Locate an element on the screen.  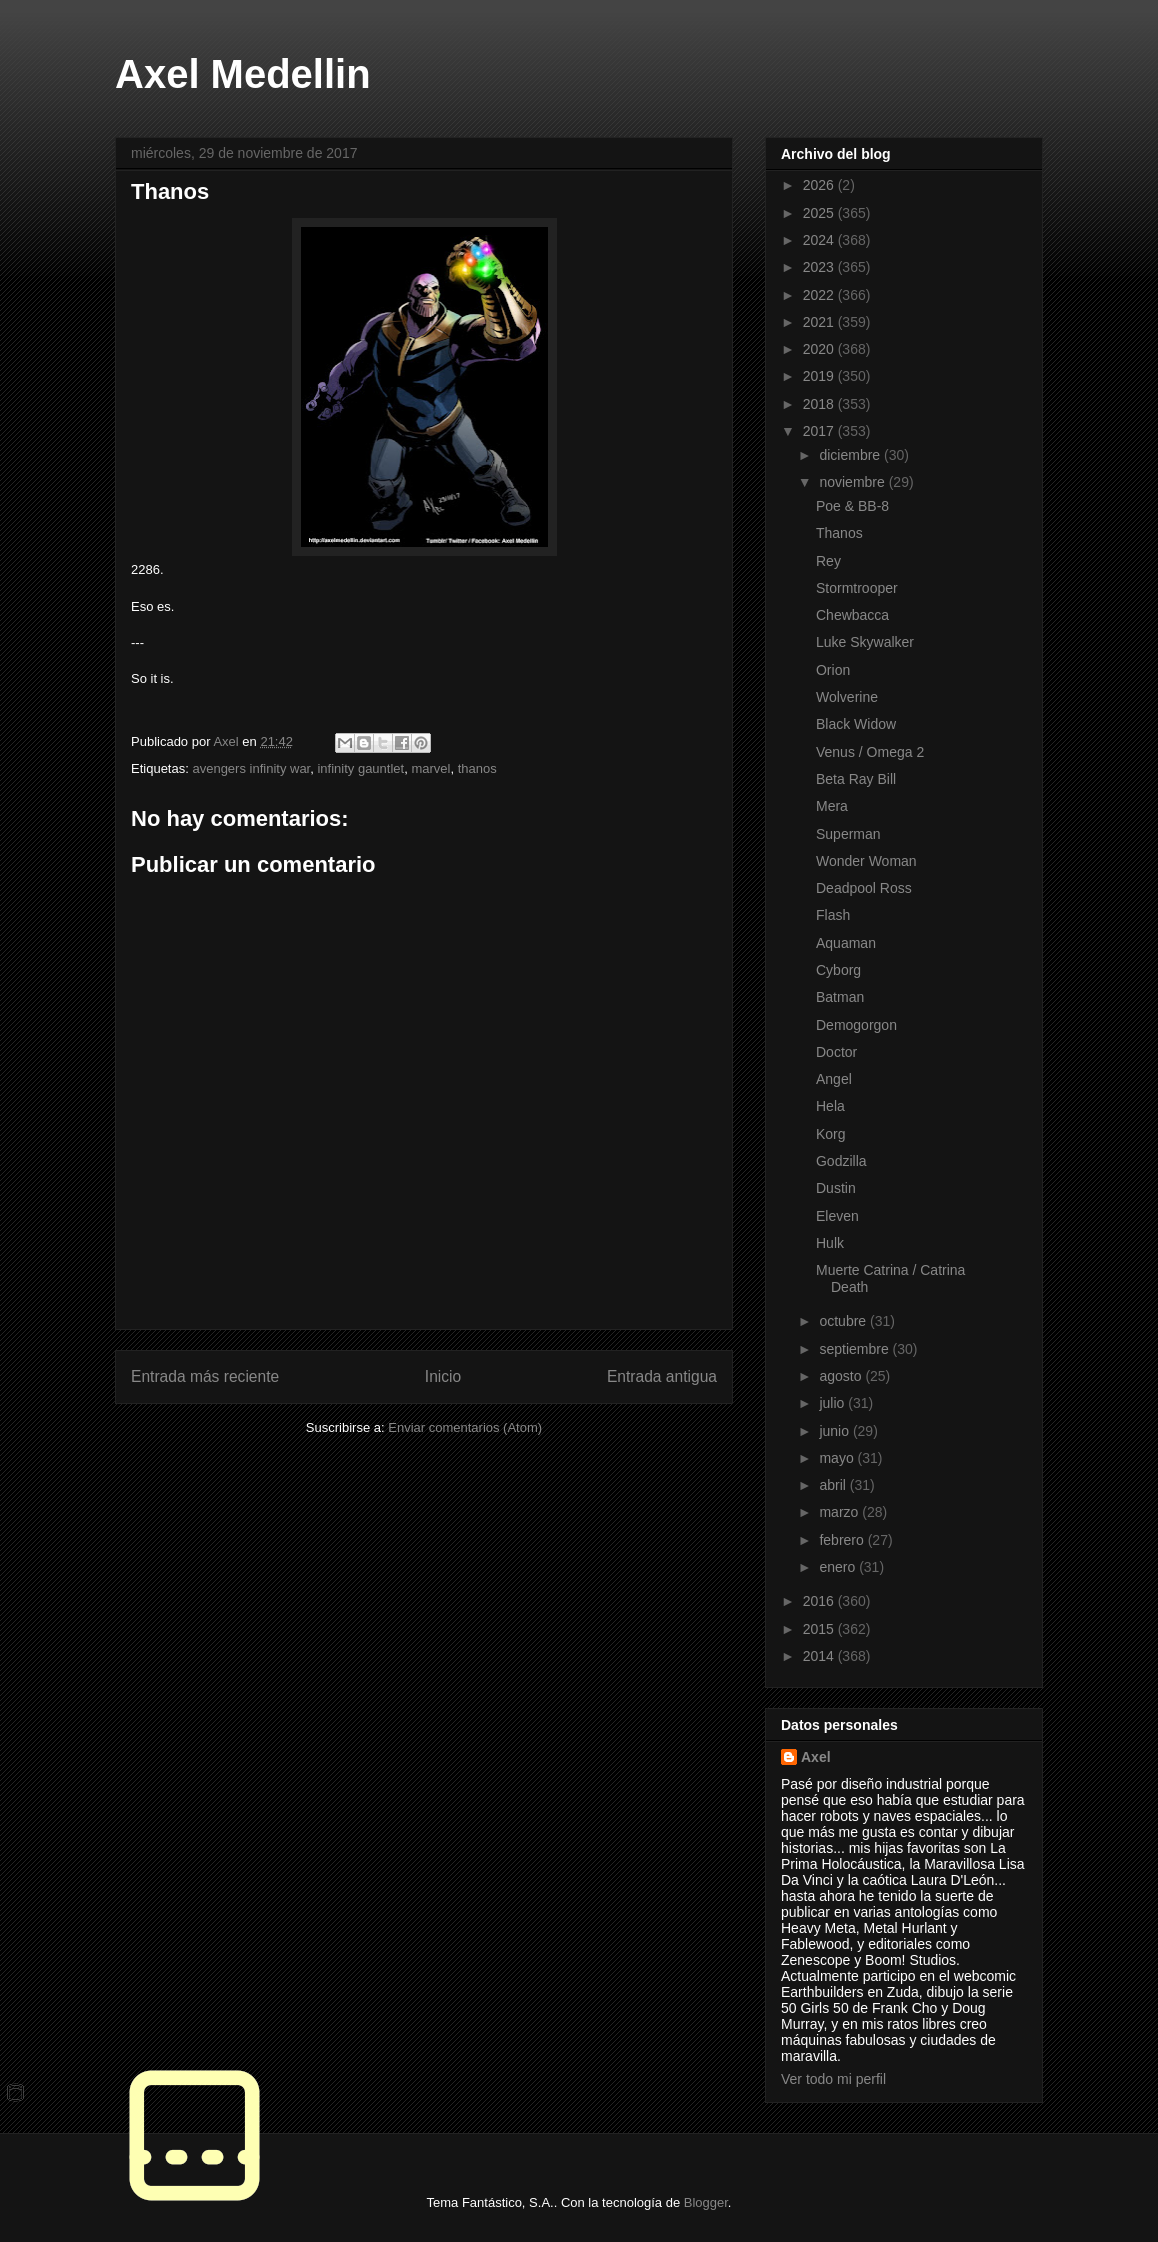
toggle bottom navigation bar off is located at coordinates (194, 2135).